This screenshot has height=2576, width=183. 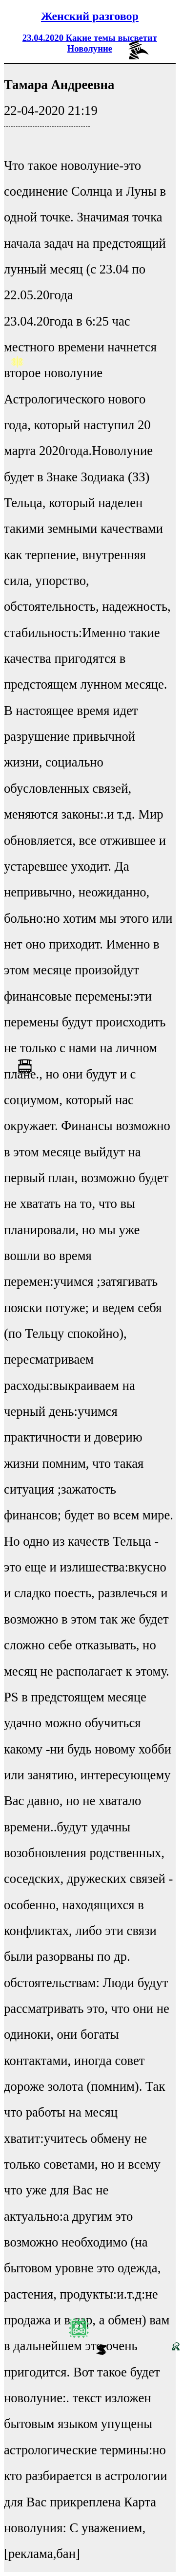 I want to click on view document or note, so click(x=102, y=2350).